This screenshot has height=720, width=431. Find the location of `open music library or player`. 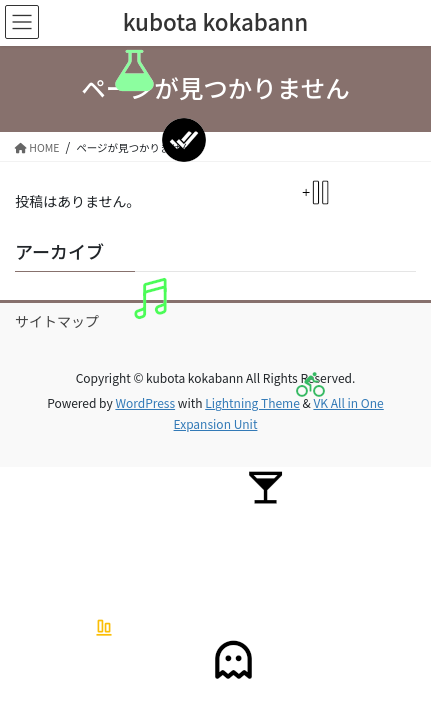

open music library or player is located at coordinates (150, 298).